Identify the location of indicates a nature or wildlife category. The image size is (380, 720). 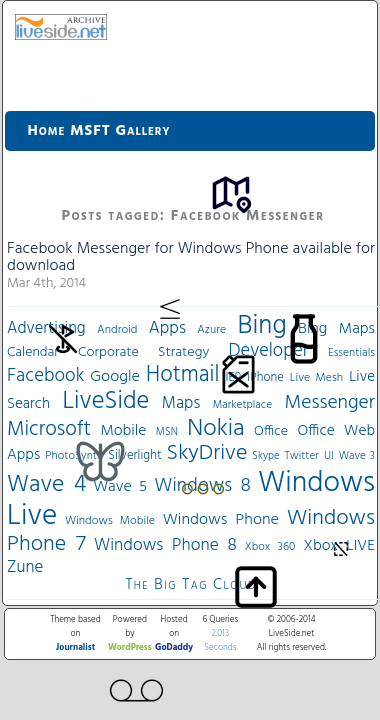
(100, 460).